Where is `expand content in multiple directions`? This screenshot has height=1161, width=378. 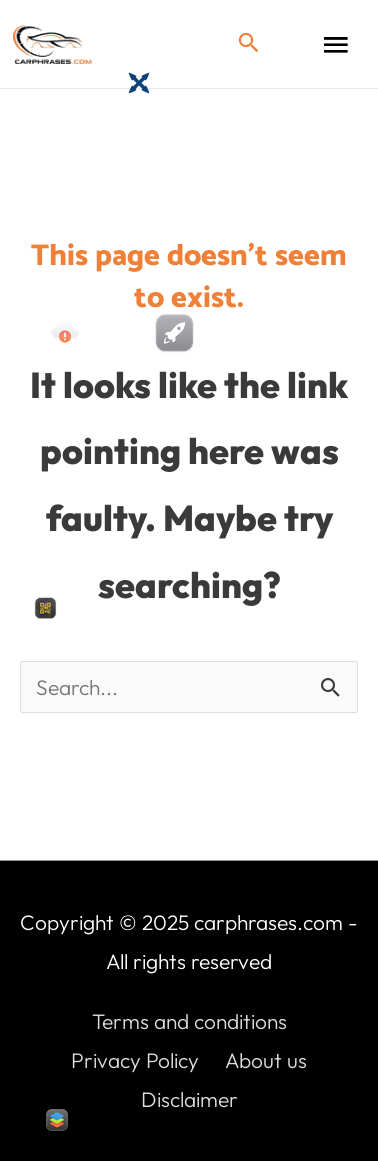 expand content in multiple directions is located at coordinates (139, 83).